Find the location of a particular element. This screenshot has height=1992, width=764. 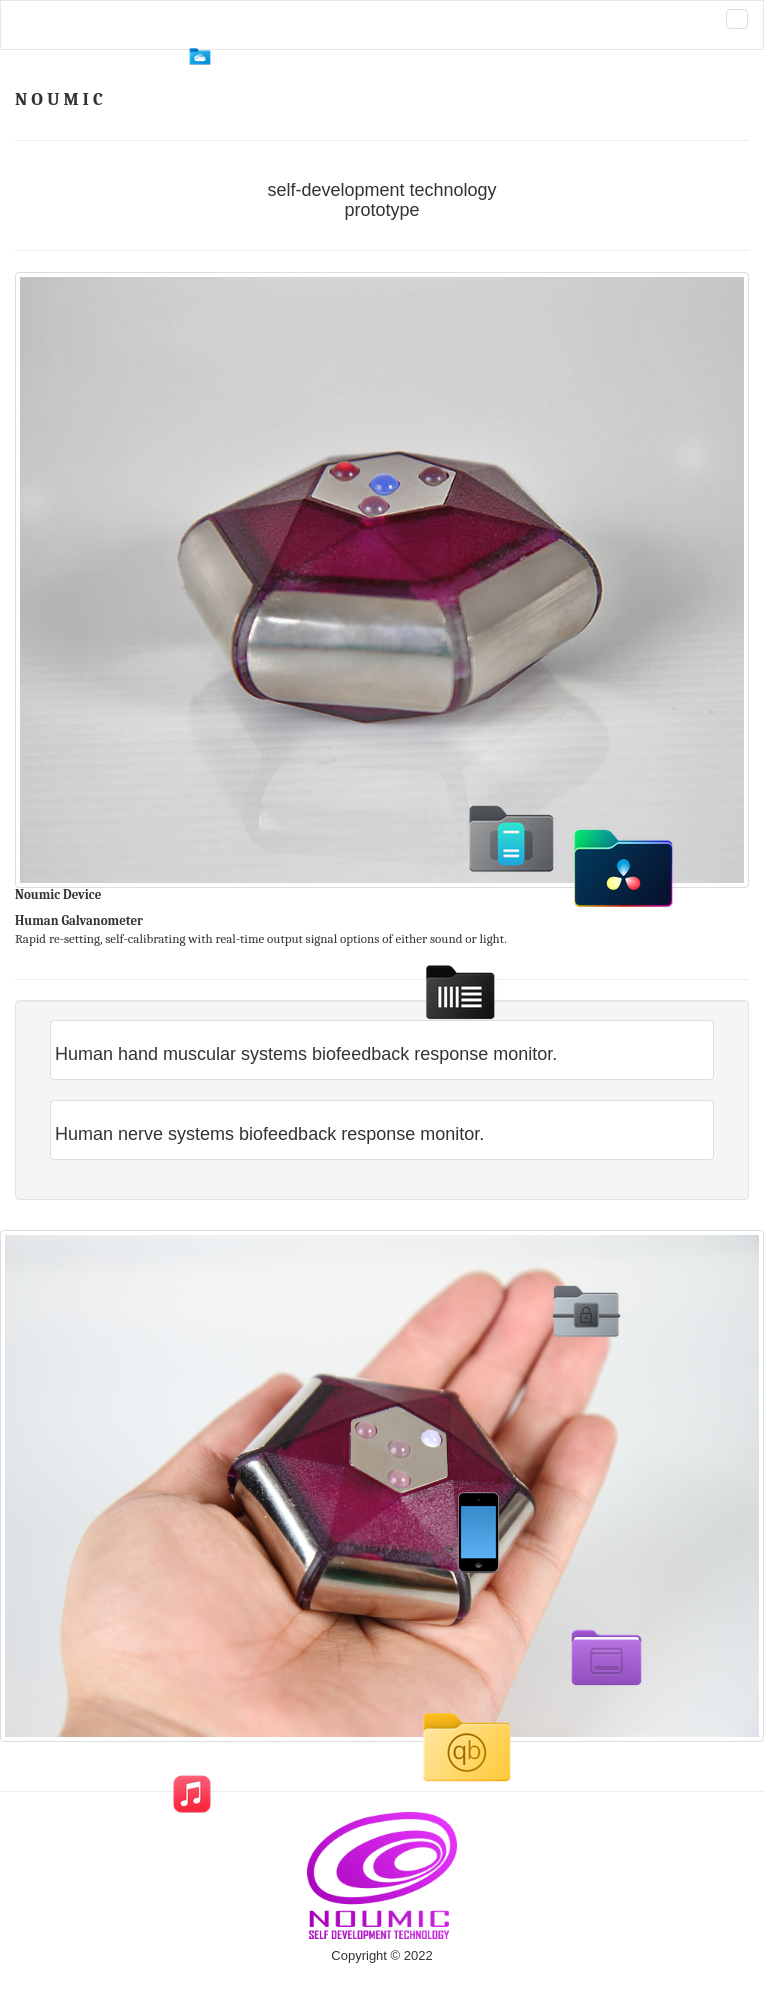

open OneDrive cloud storage folder is located at coordinates (200, 57).